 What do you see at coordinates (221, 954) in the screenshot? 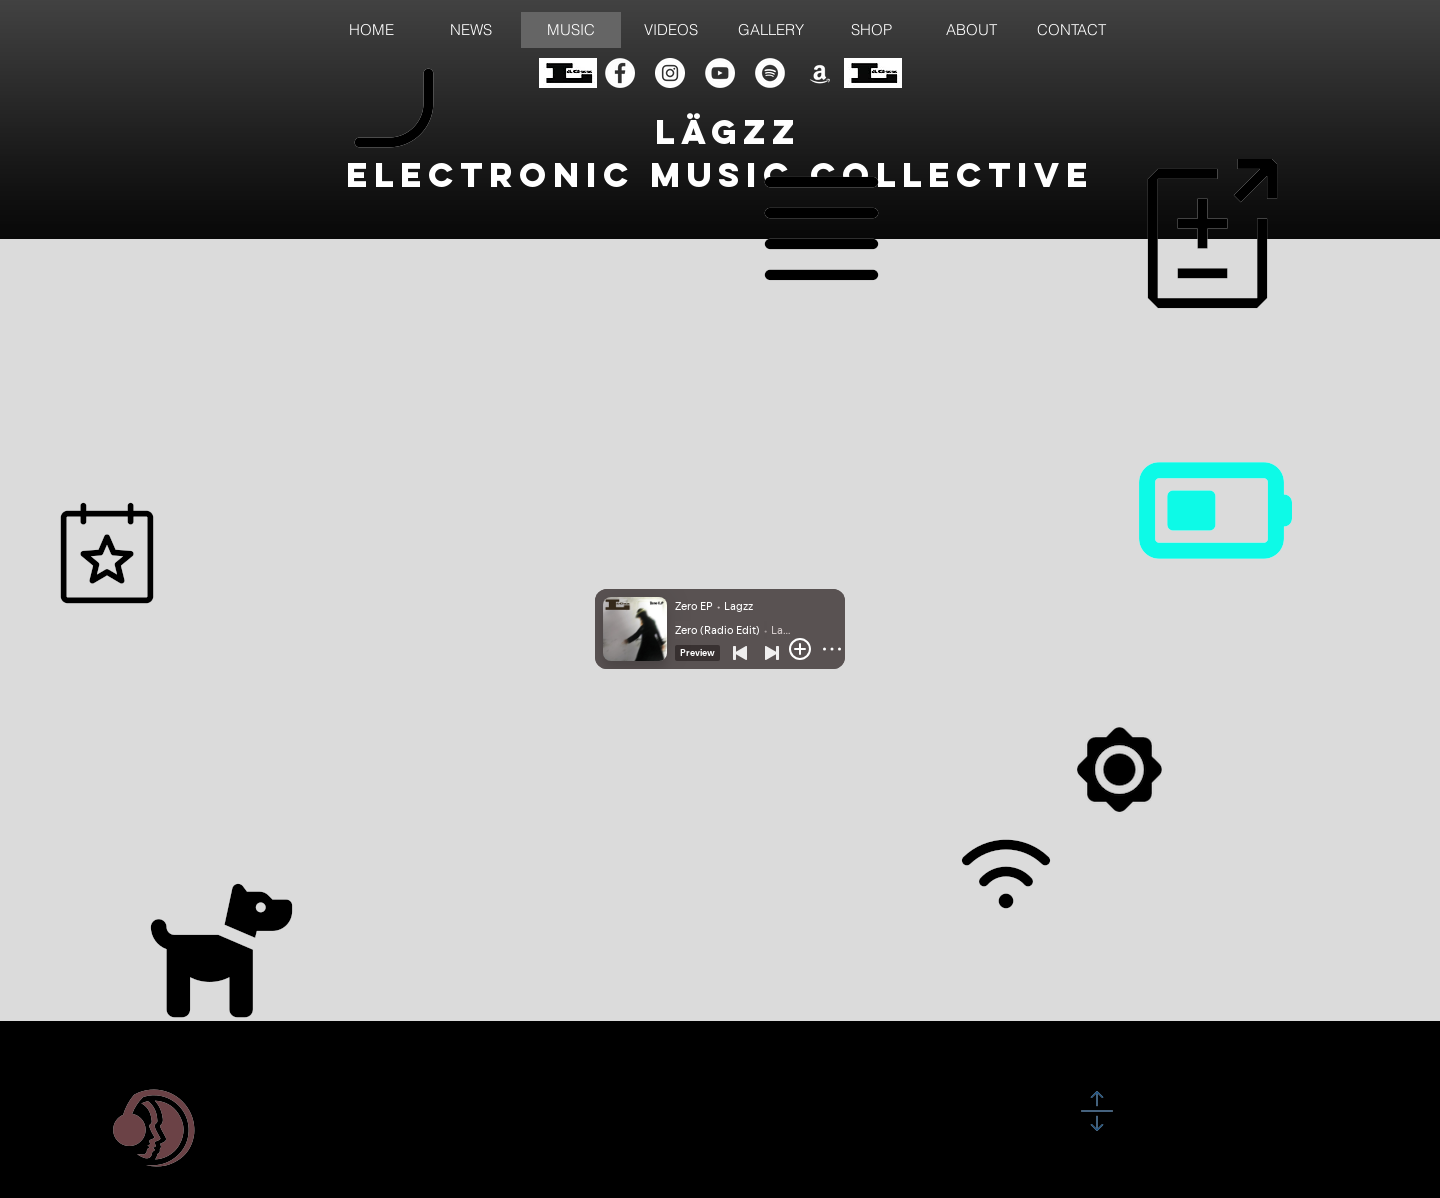
I see `view pet-related services or features` at bounding box center [221, 954].